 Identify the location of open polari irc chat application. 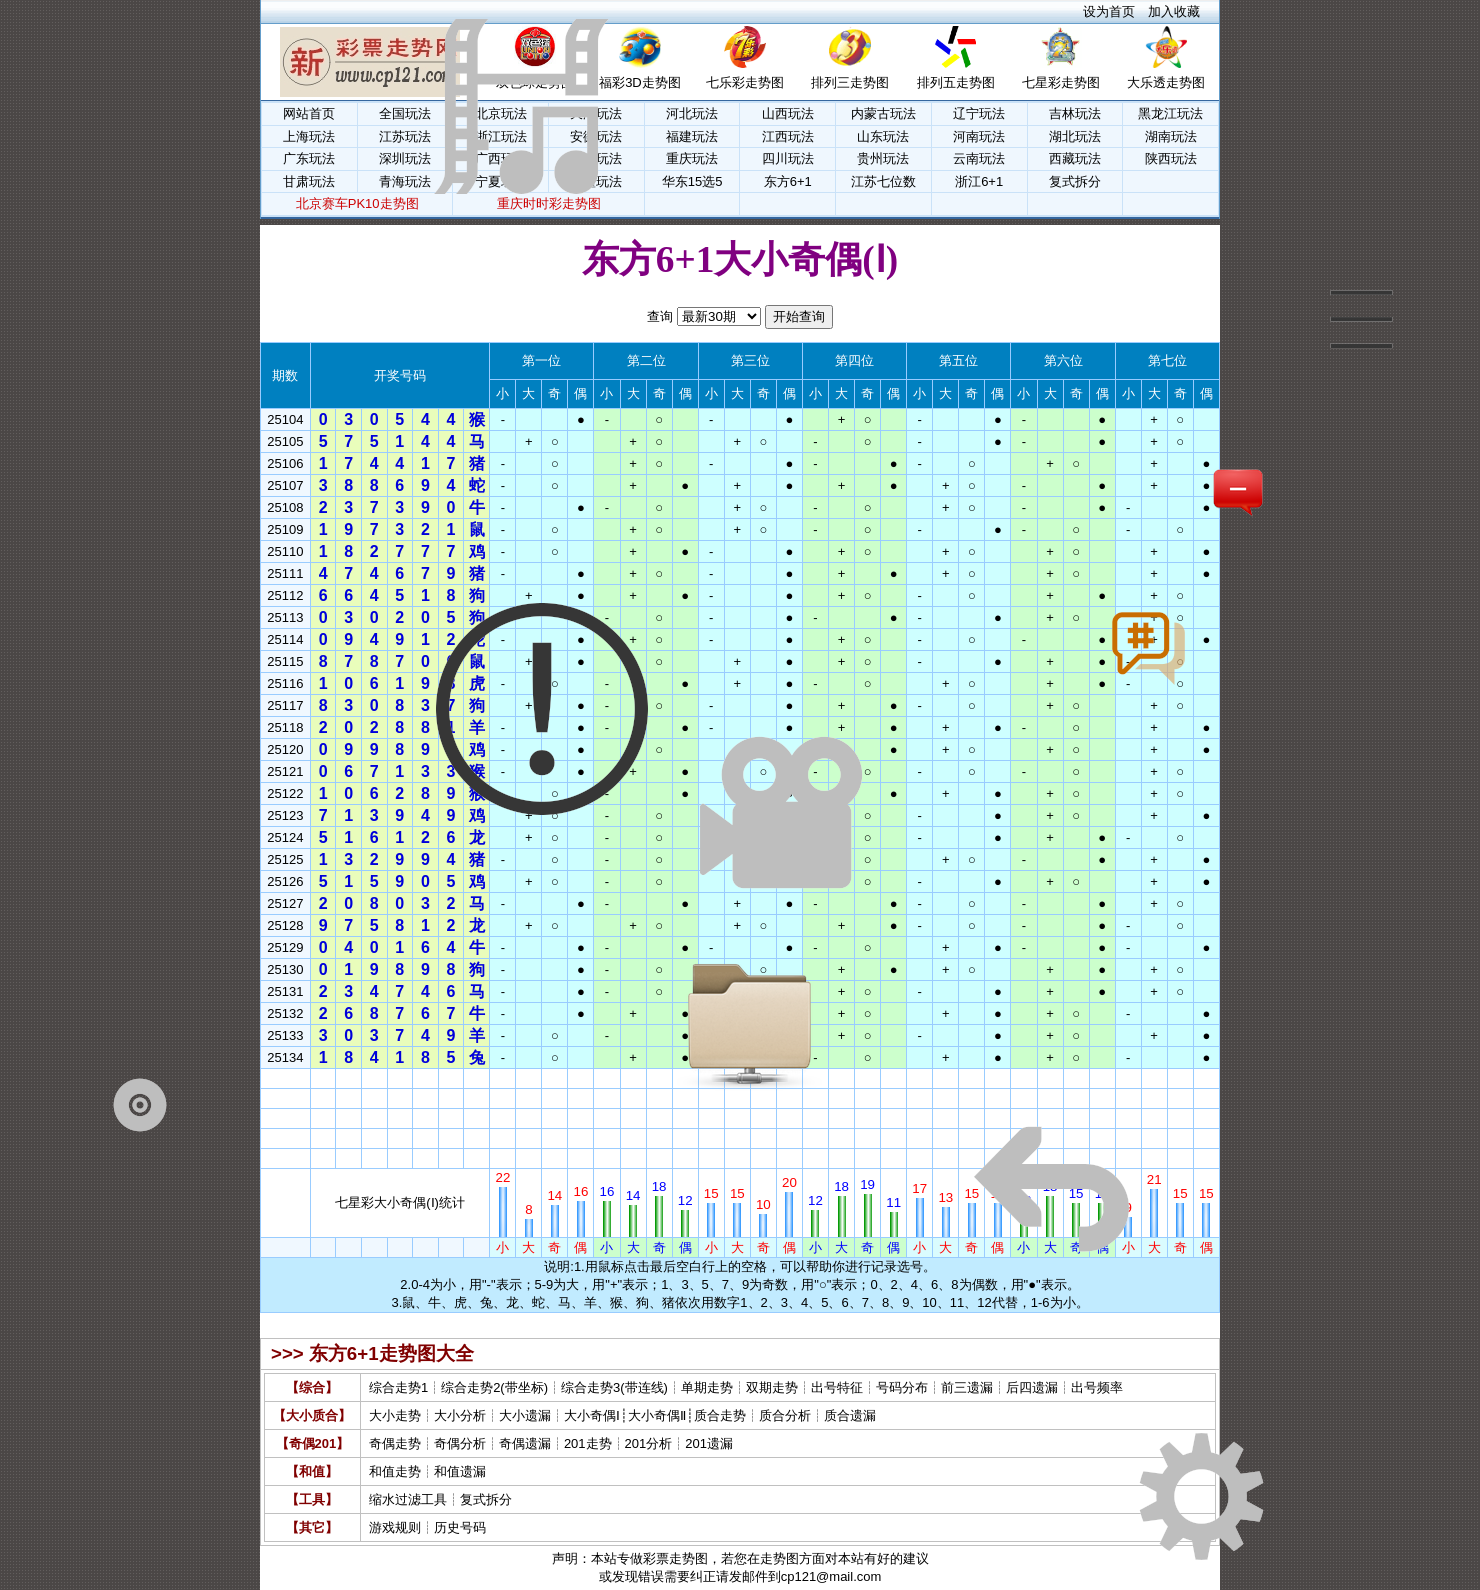
(1148, 648).